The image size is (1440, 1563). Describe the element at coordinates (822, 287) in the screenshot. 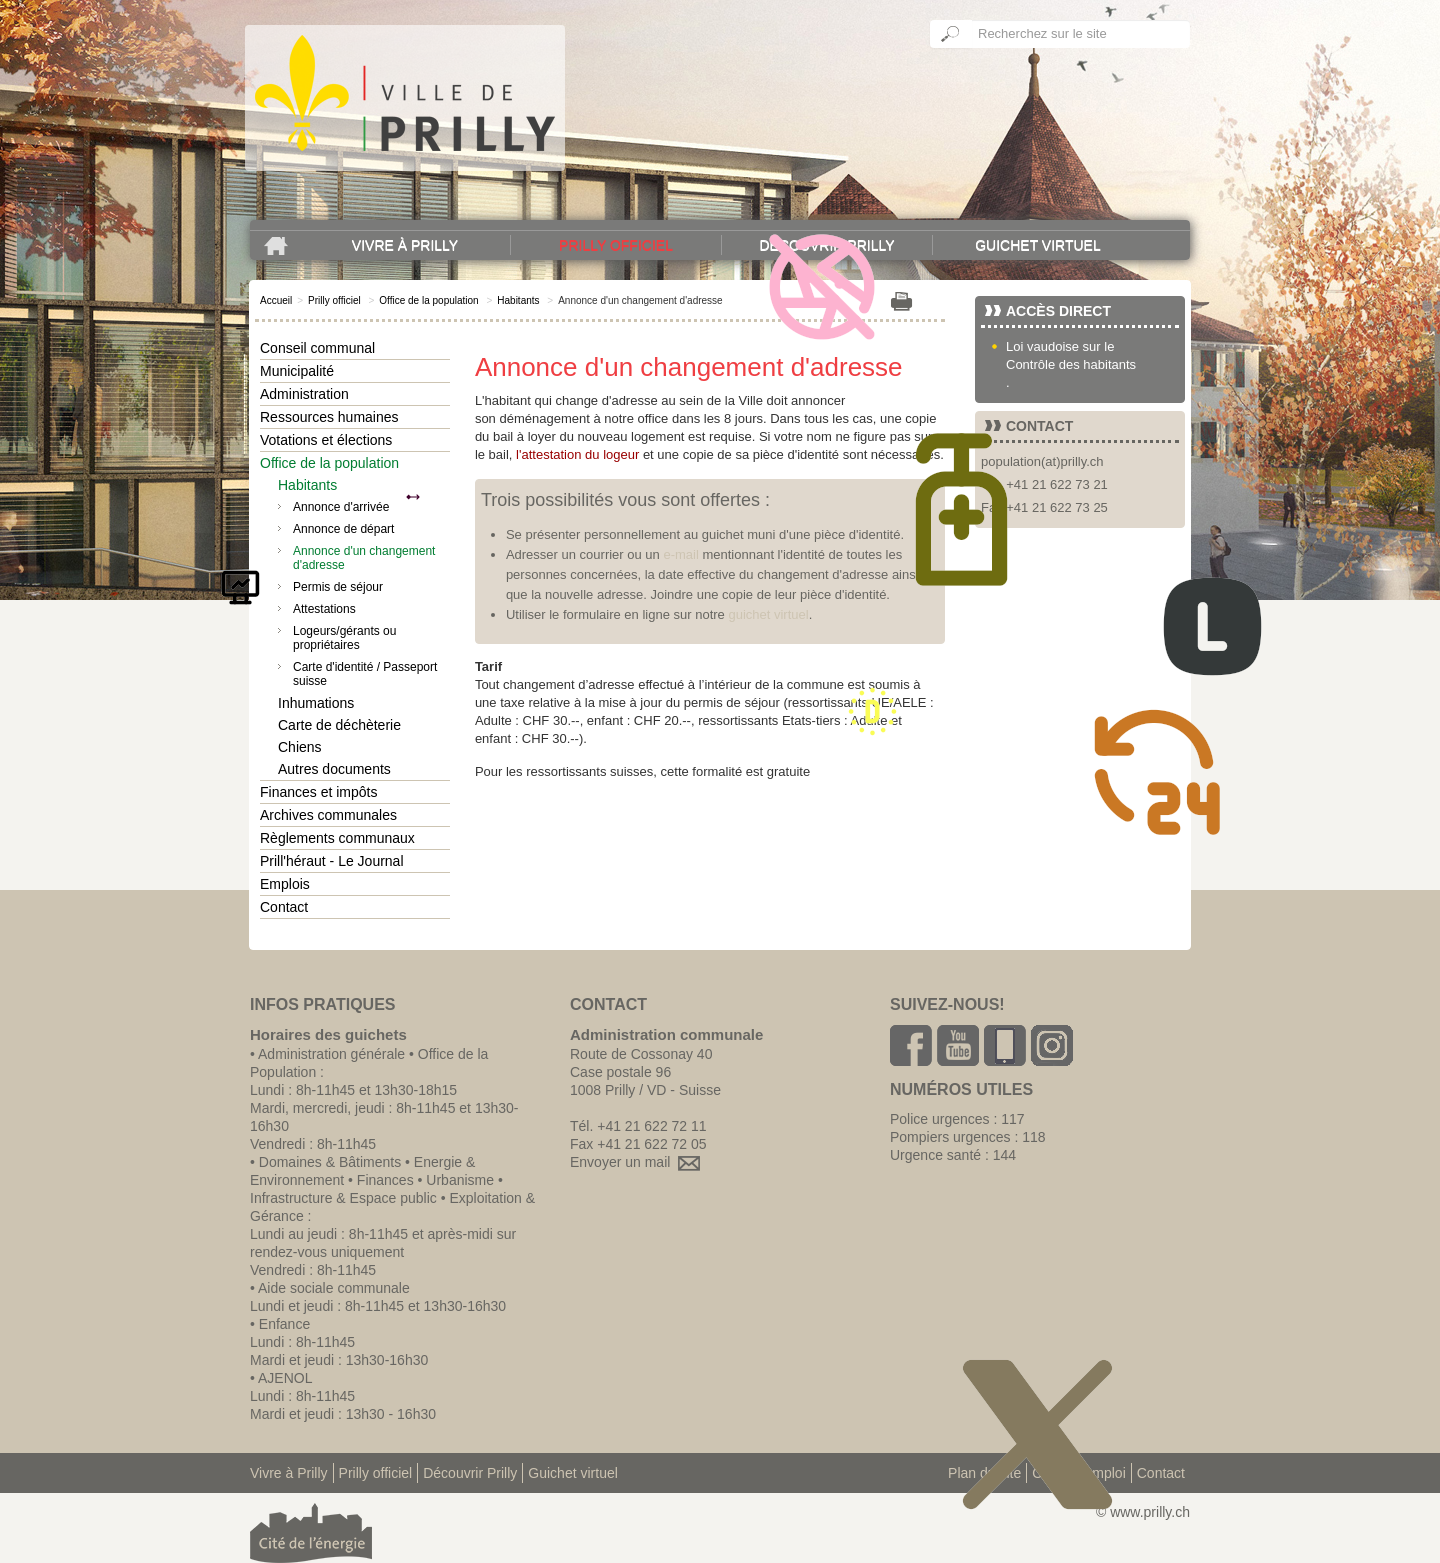

I see `camera aperture disabled` at that location.